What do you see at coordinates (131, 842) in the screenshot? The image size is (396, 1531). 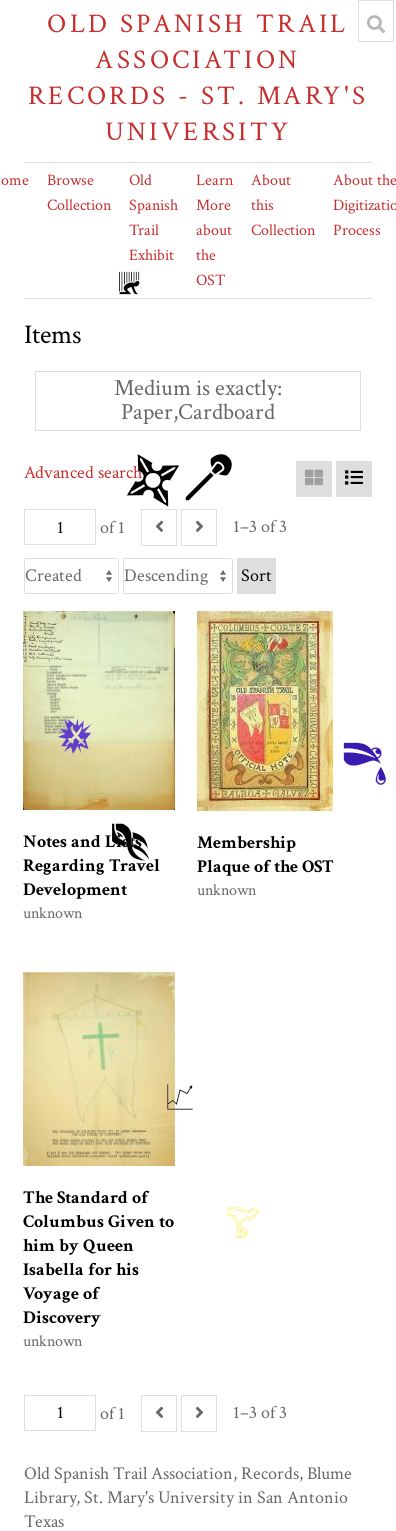 I see `activate tentacle attack ability` at bounding box center [131, 842].